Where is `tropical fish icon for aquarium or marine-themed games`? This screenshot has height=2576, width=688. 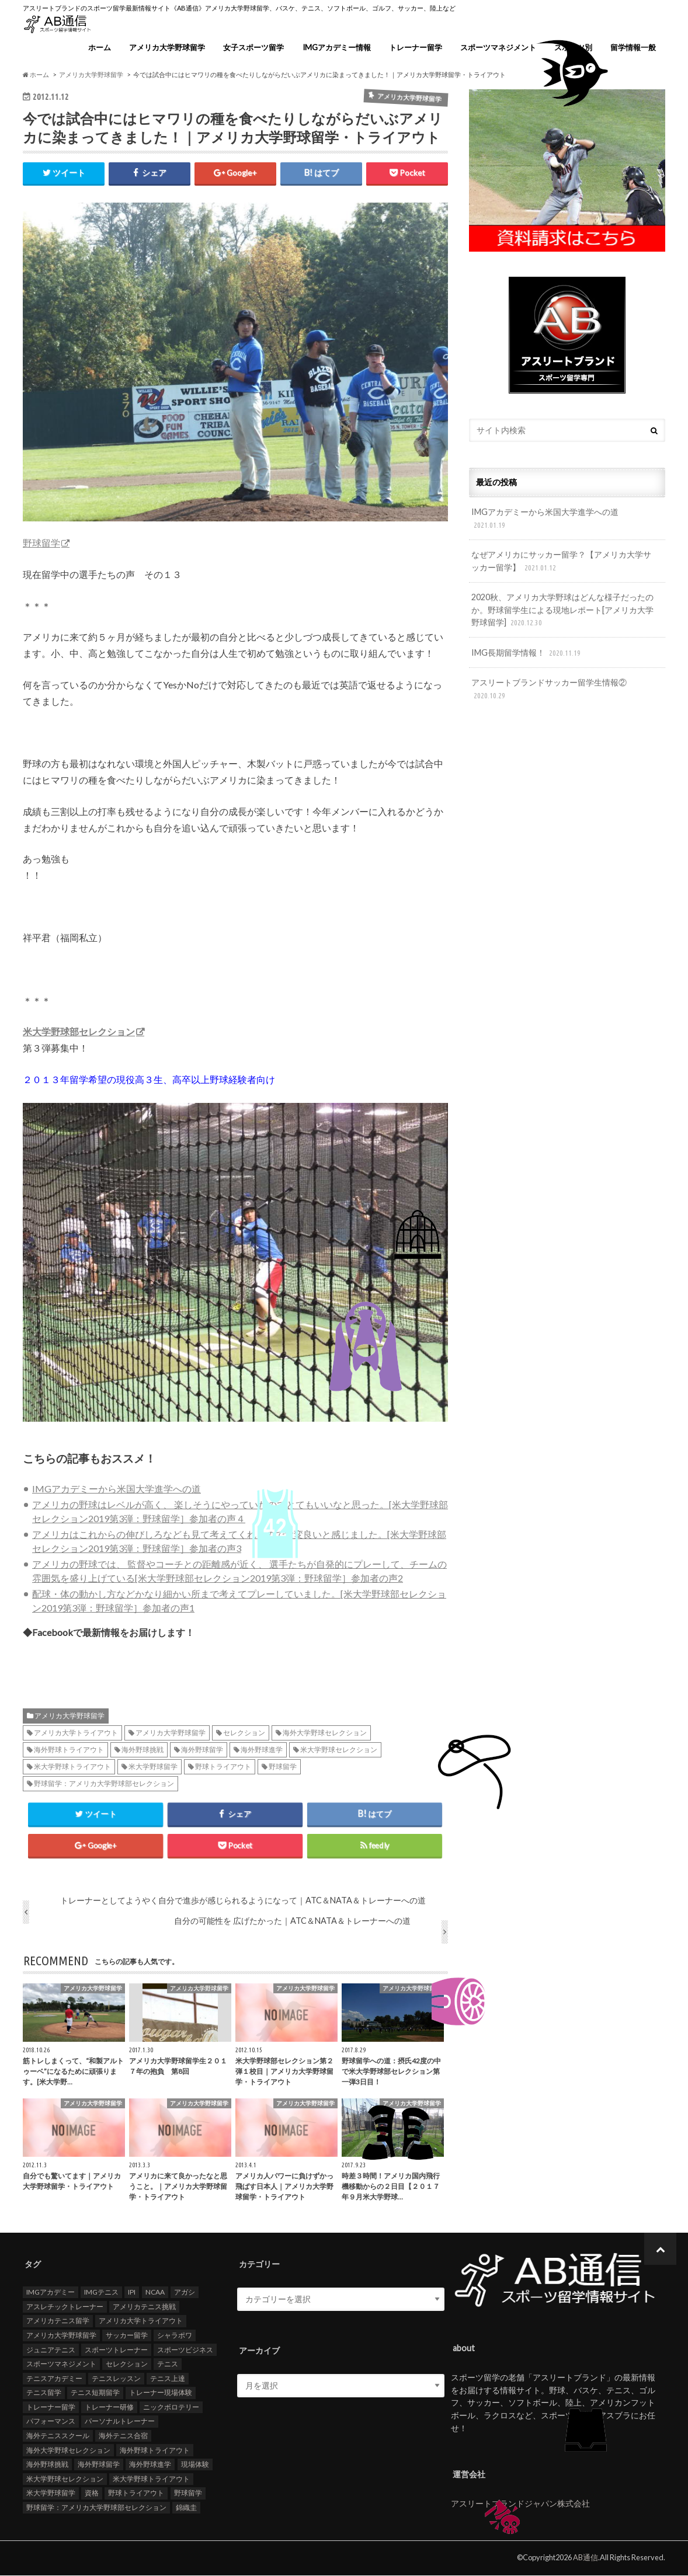 tropical fish icon for aquarium or marine-themed games is located at coordinates (572, 71).